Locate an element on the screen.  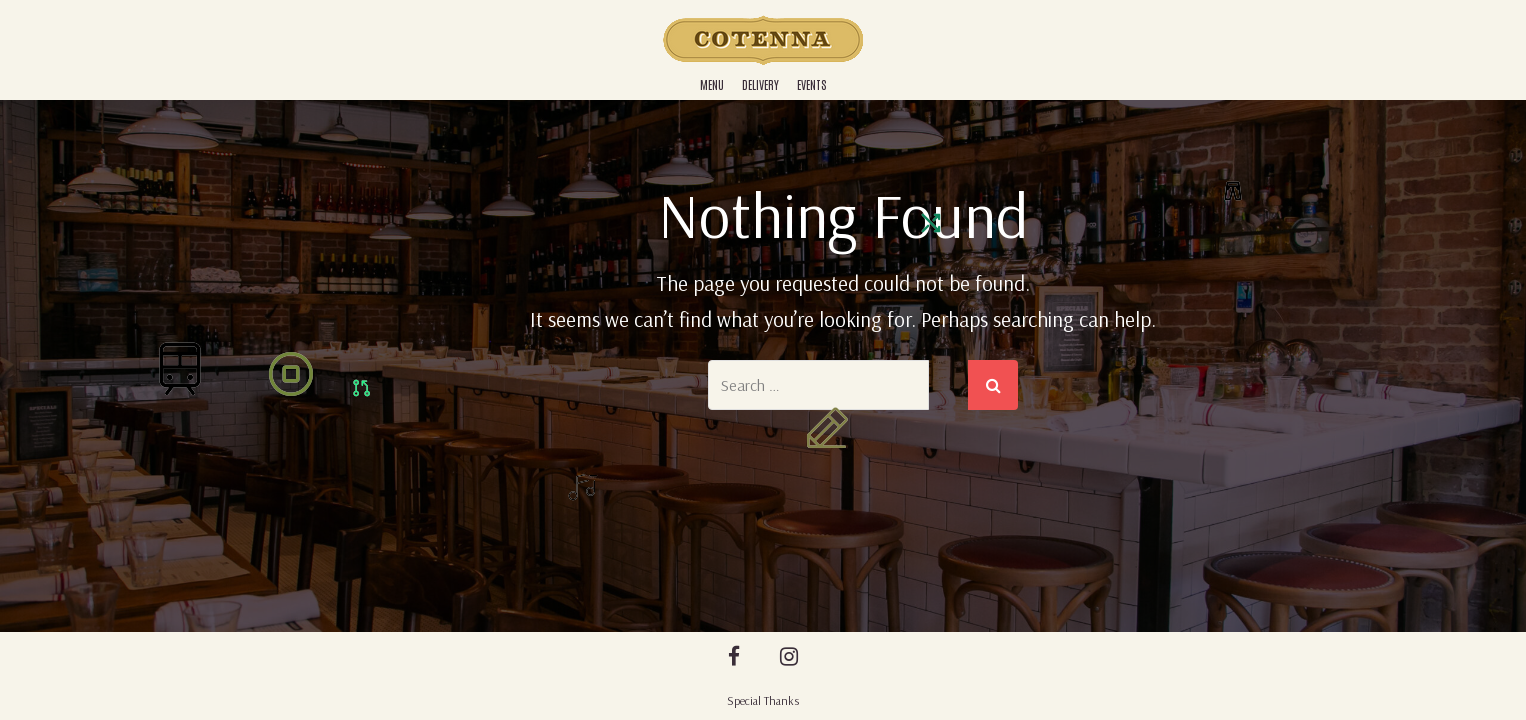
browse pants or bottoms category is located at coordinates (1233, 191).